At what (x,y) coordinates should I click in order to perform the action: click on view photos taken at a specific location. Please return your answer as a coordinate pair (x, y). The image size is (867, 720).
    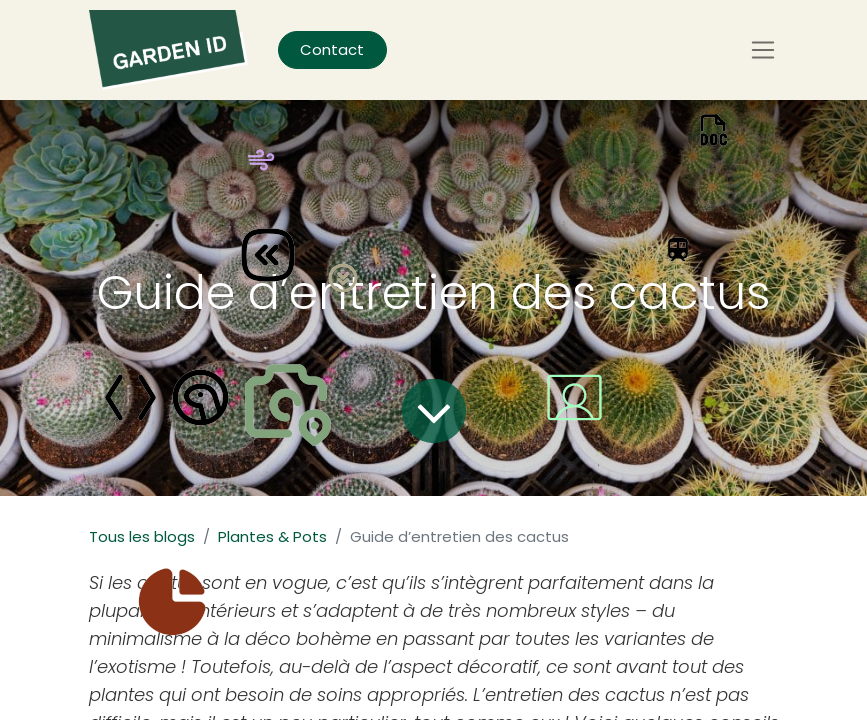
    Looking at the image, I should click on (286, 401).